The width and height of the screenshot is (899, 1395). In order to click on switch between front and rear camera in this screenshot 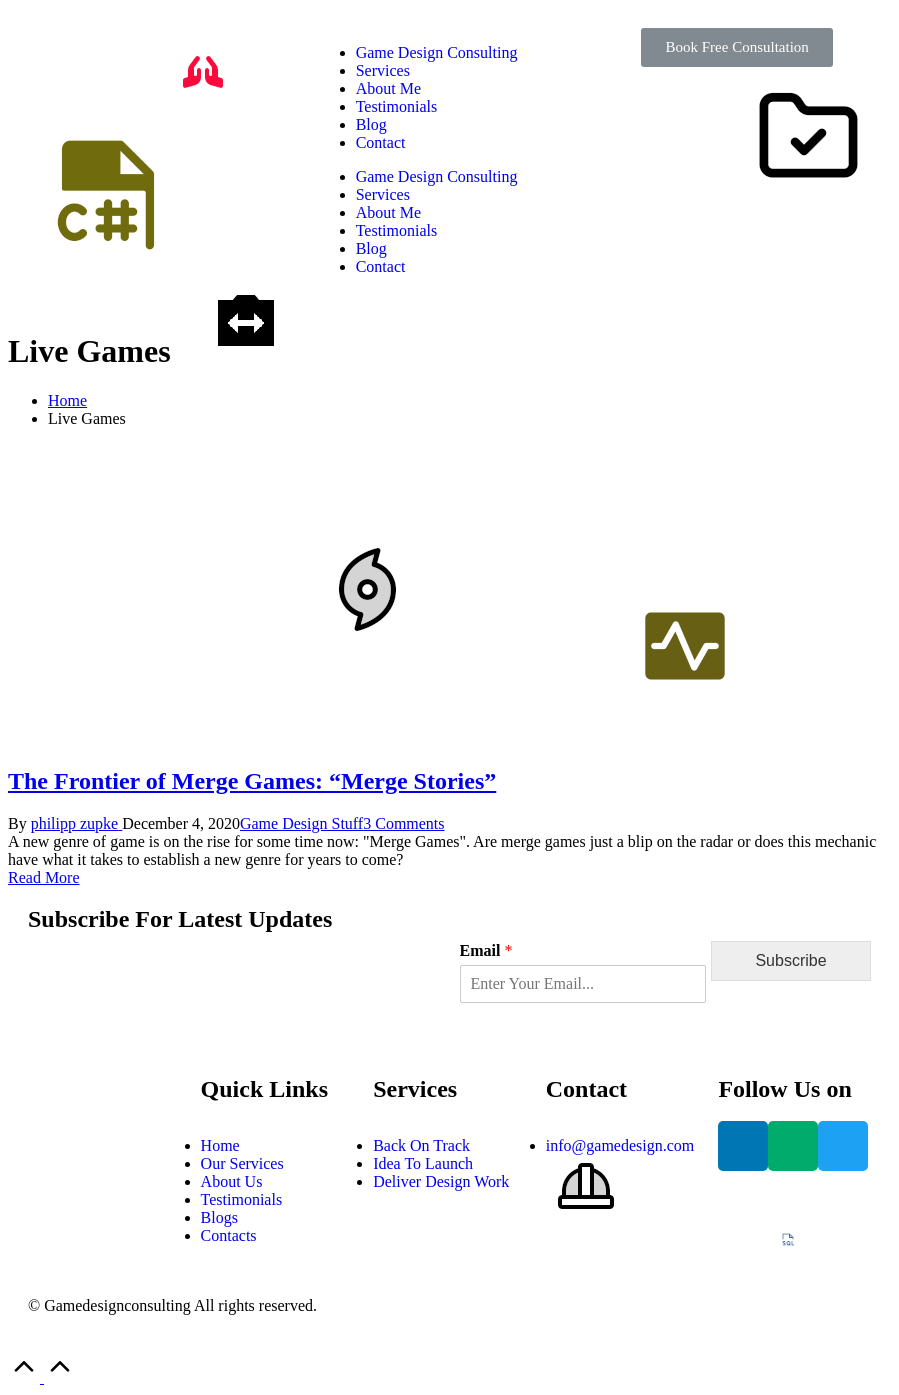, I will do `click(246, 323)`.